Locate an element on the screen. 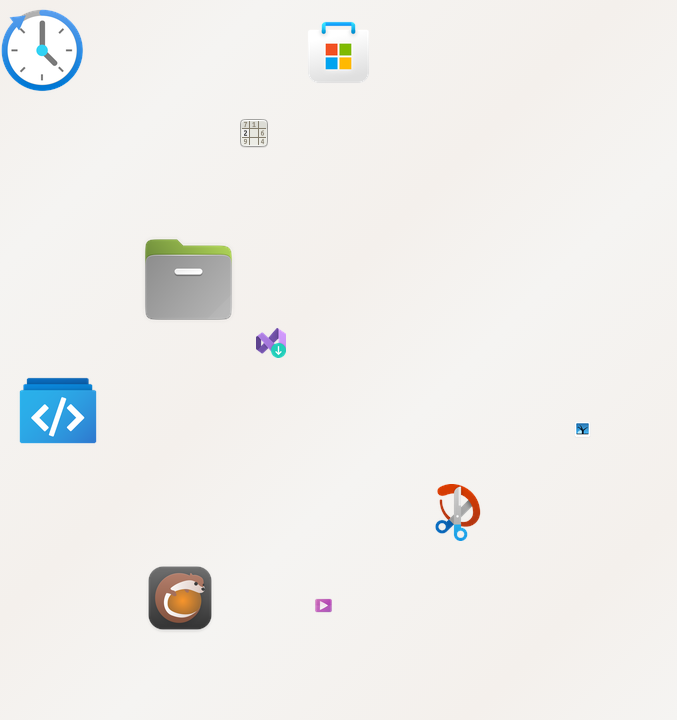  open xaml application is located at coordinates (58, 412).